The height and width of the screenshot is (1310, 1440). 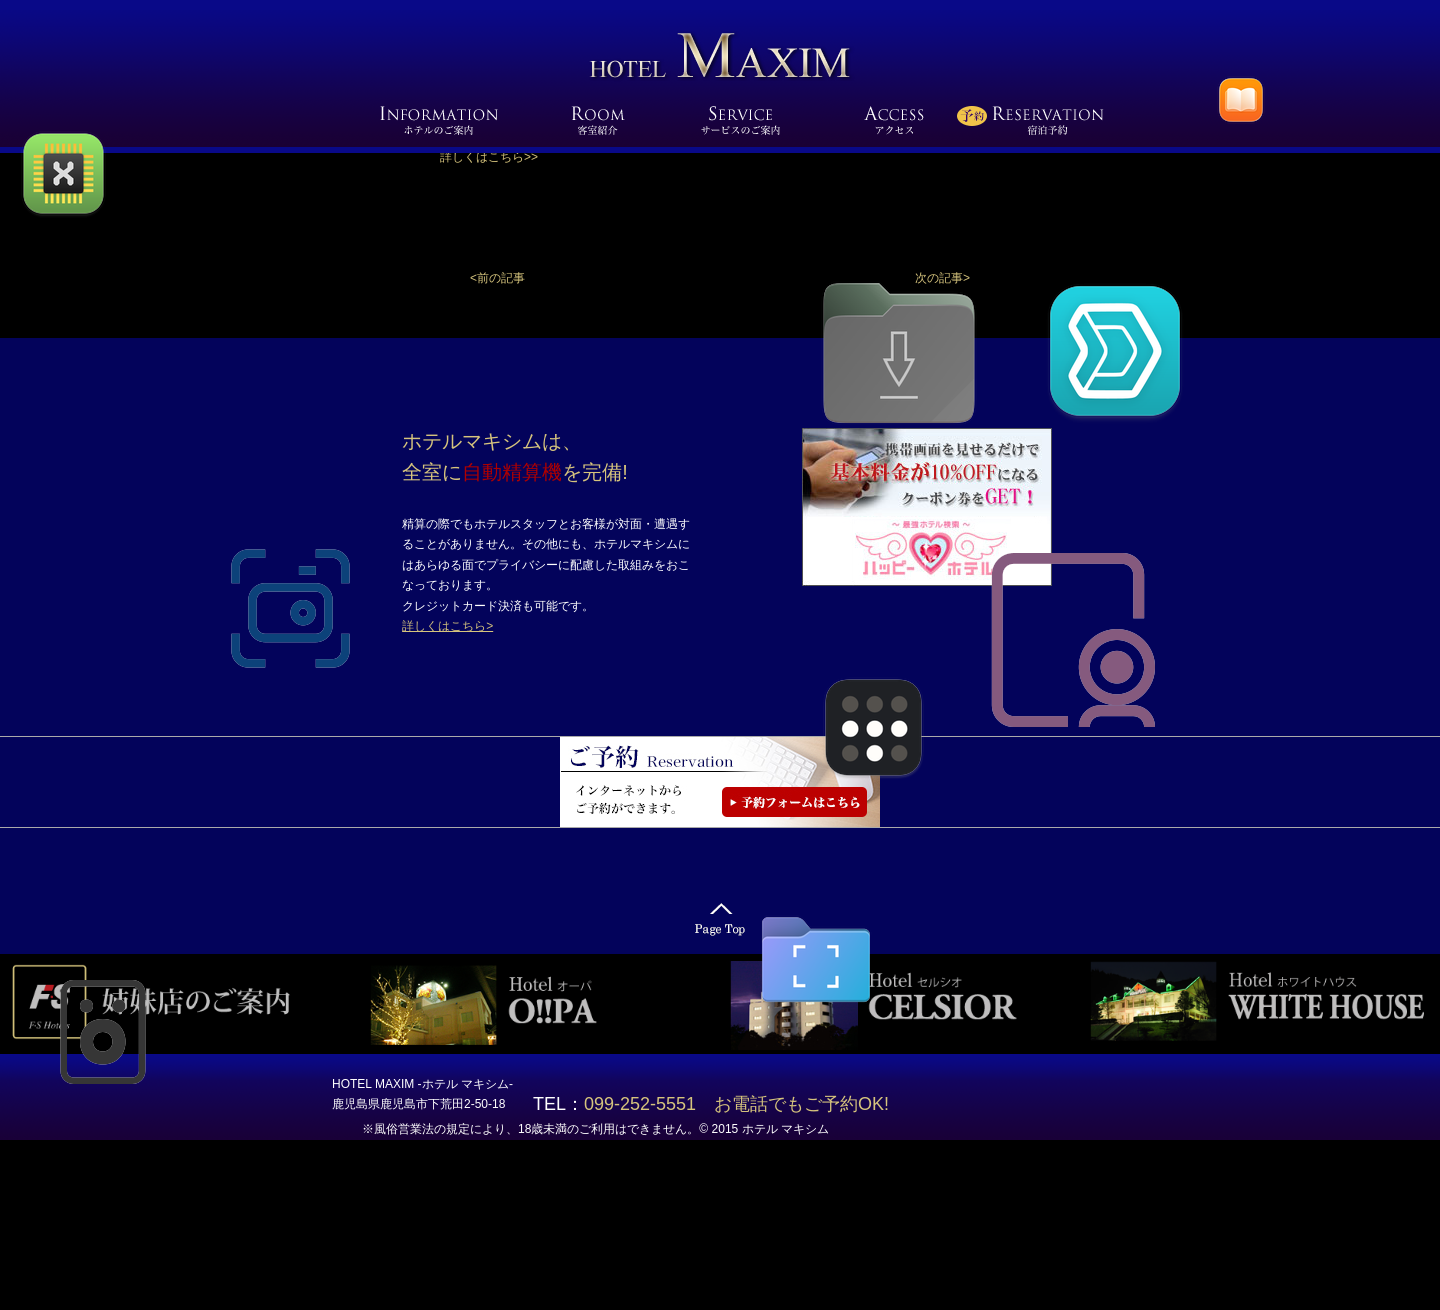 I want to click on take a screenshot, so click(x=290, y=608).